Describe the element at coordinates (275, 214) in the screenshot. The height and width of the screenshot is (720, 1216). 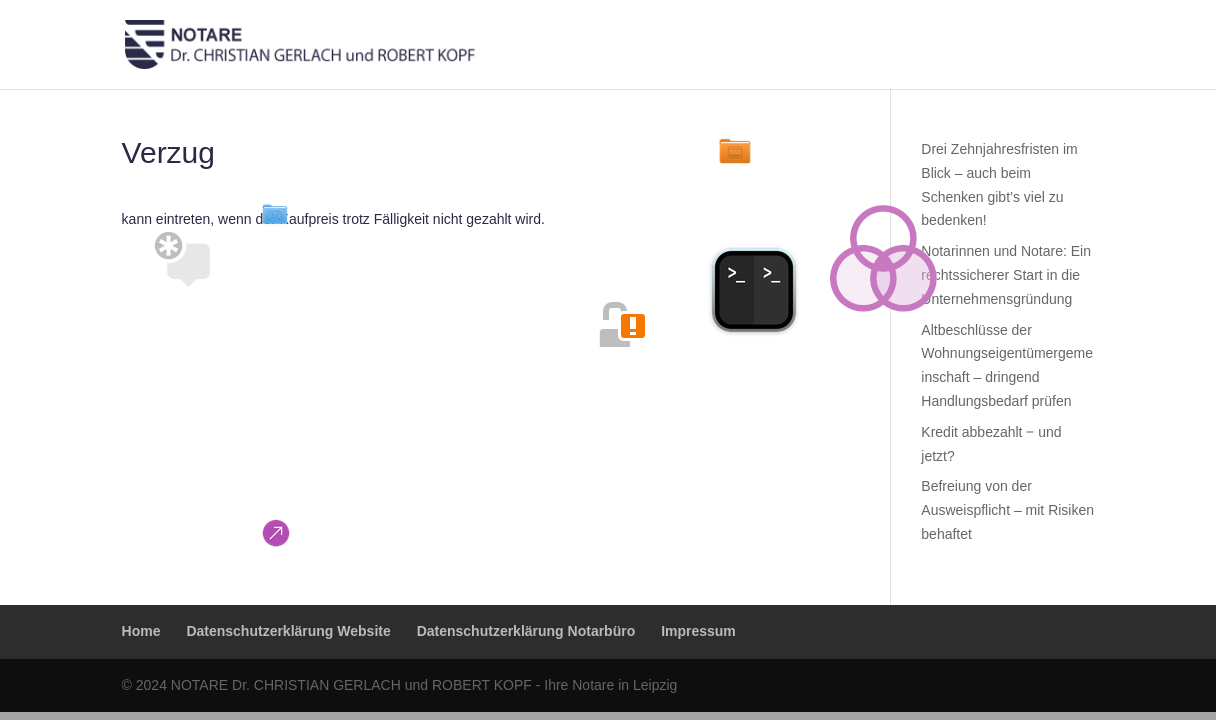
I see `open your games folder` at that location.